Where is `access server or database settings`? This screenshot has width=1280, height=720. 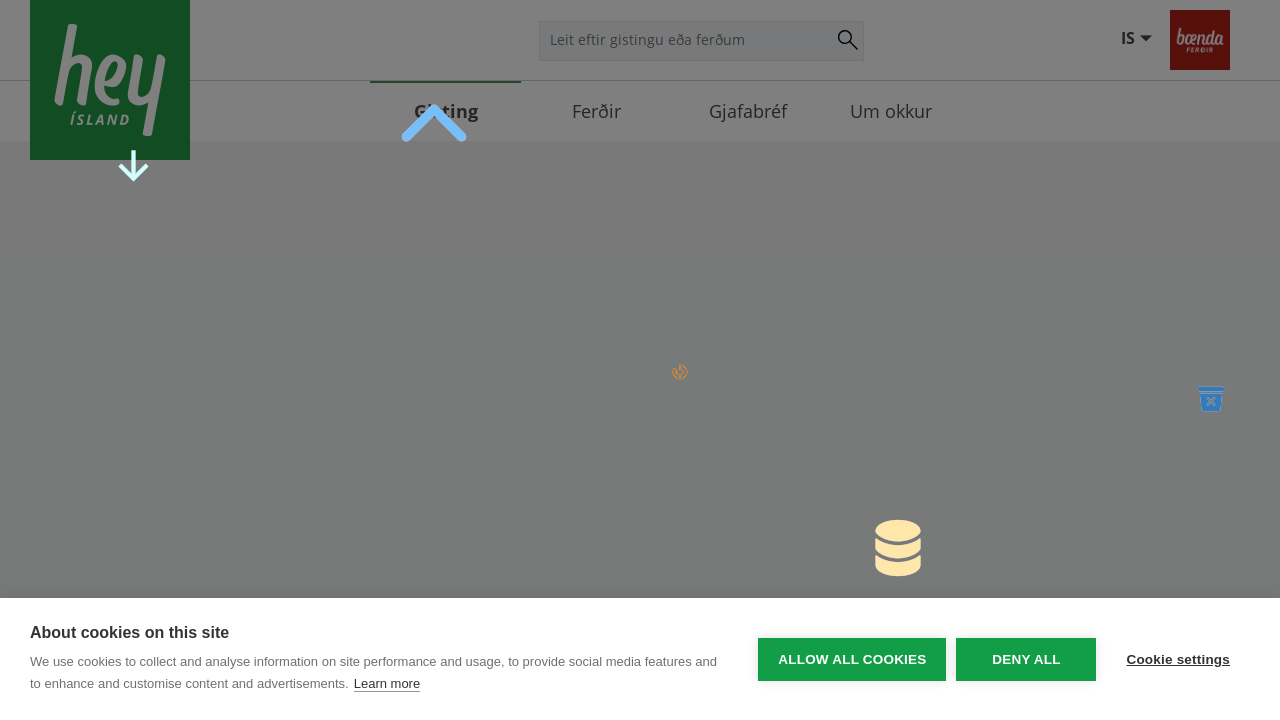 access server or database settings is located at coordinates (898, 548).